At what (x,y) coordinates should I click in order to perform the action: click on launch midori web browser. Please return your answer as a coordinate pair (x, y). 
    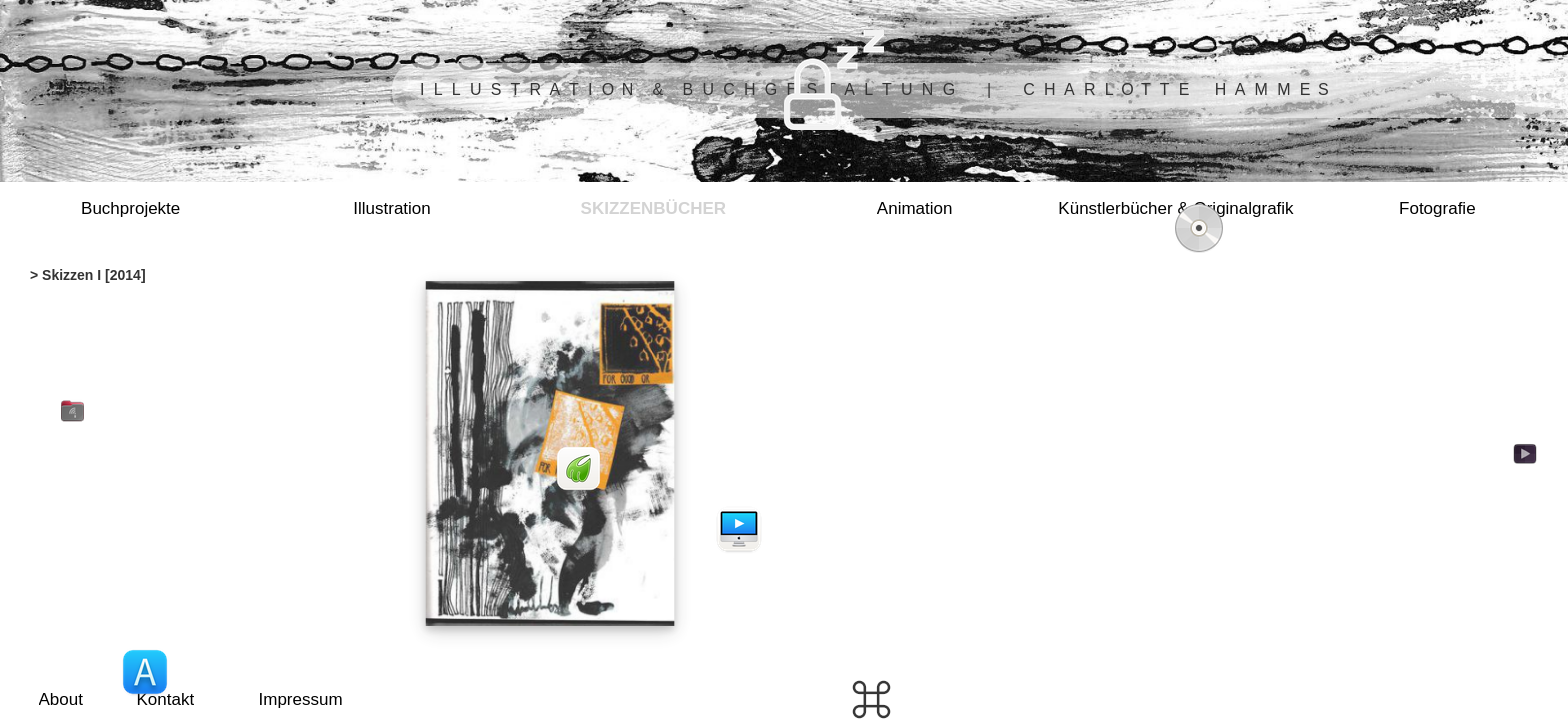
    Looking at the image, I should click on (578, 468).